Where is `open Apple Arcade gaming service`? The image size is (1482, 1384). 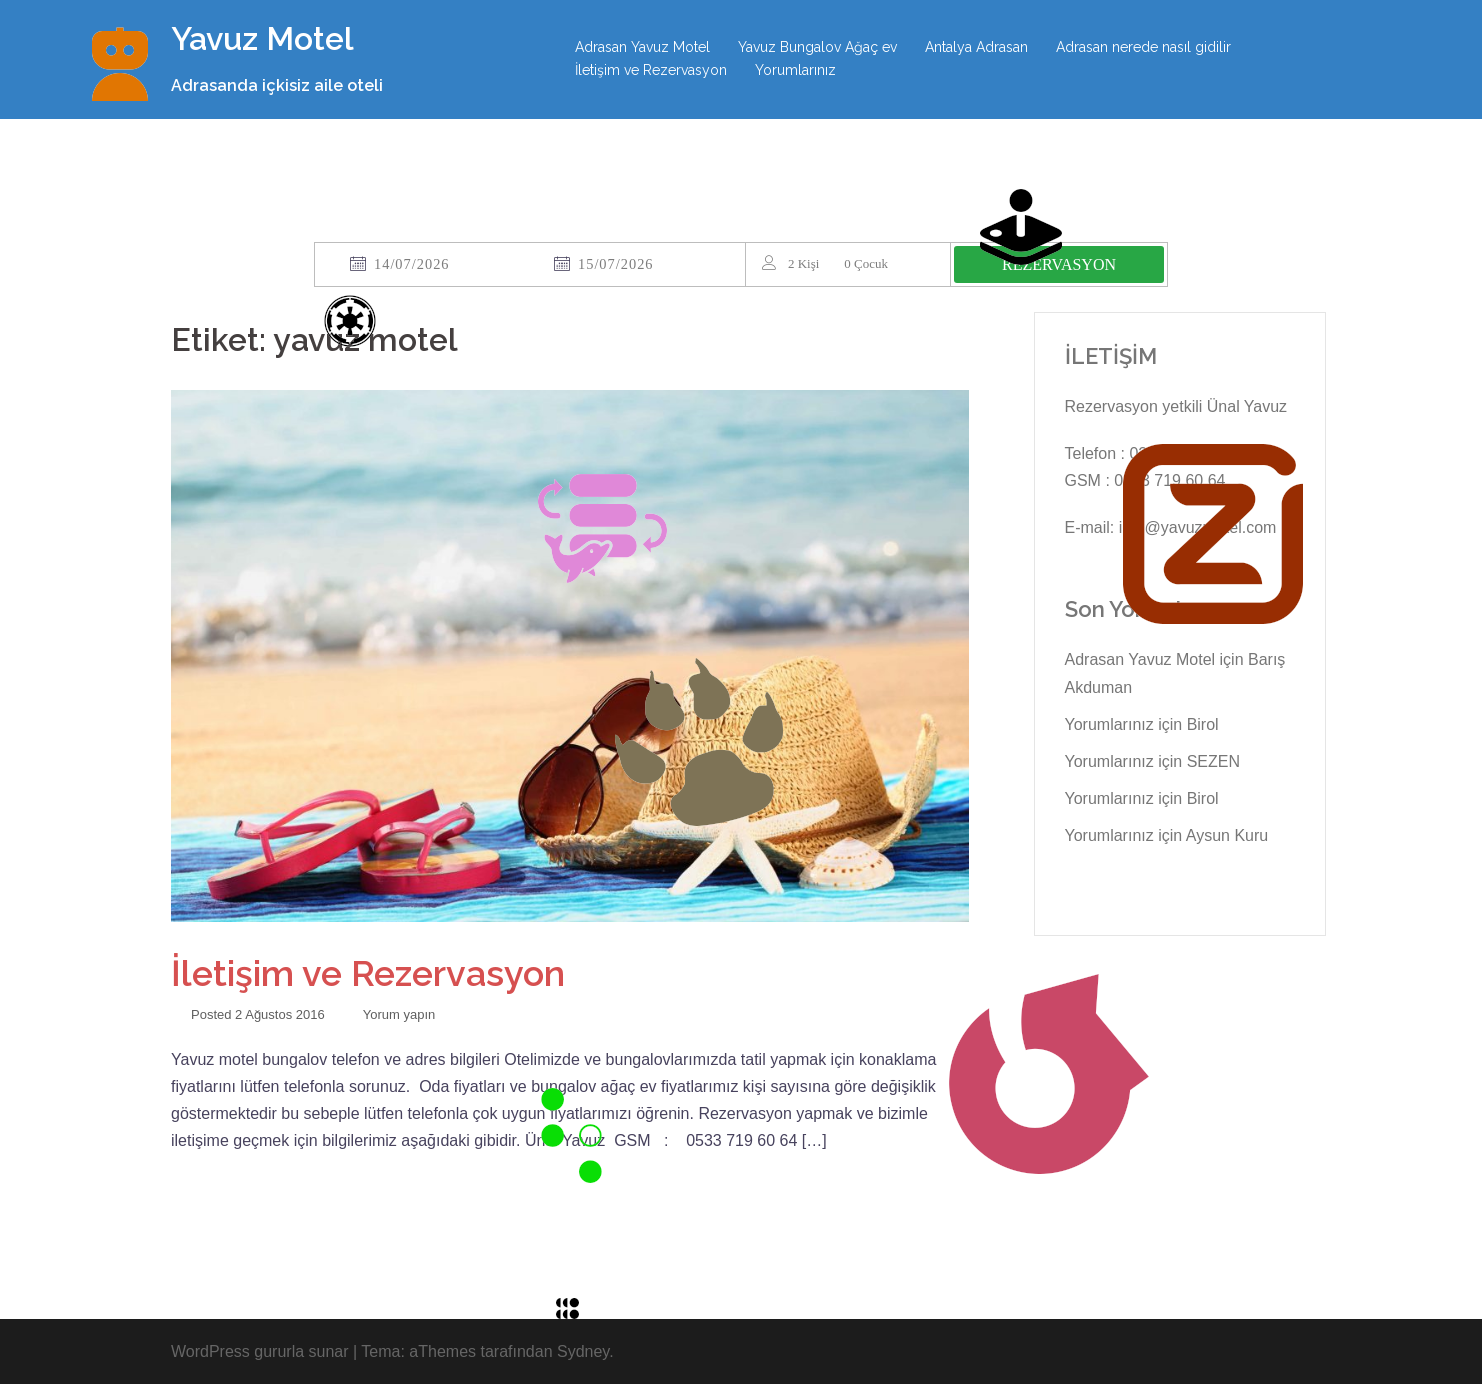 open Apple Arcade gaming service is located at coordinates (1021, 227).